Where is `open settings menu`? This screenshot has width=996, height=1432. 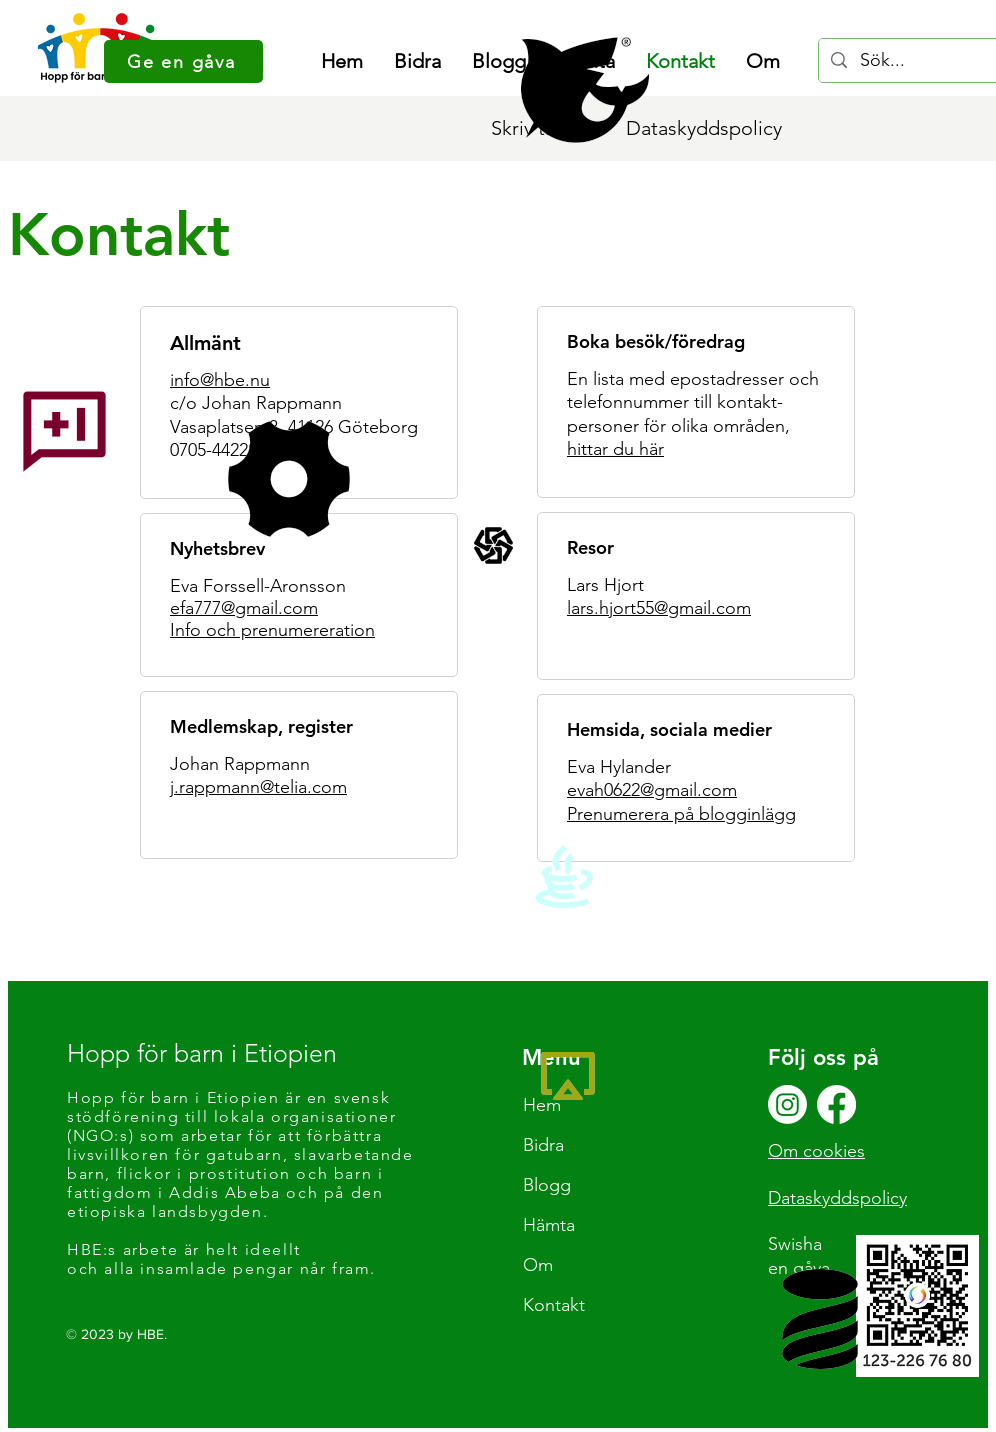 open settings menu is located at coordinates (289, 479).